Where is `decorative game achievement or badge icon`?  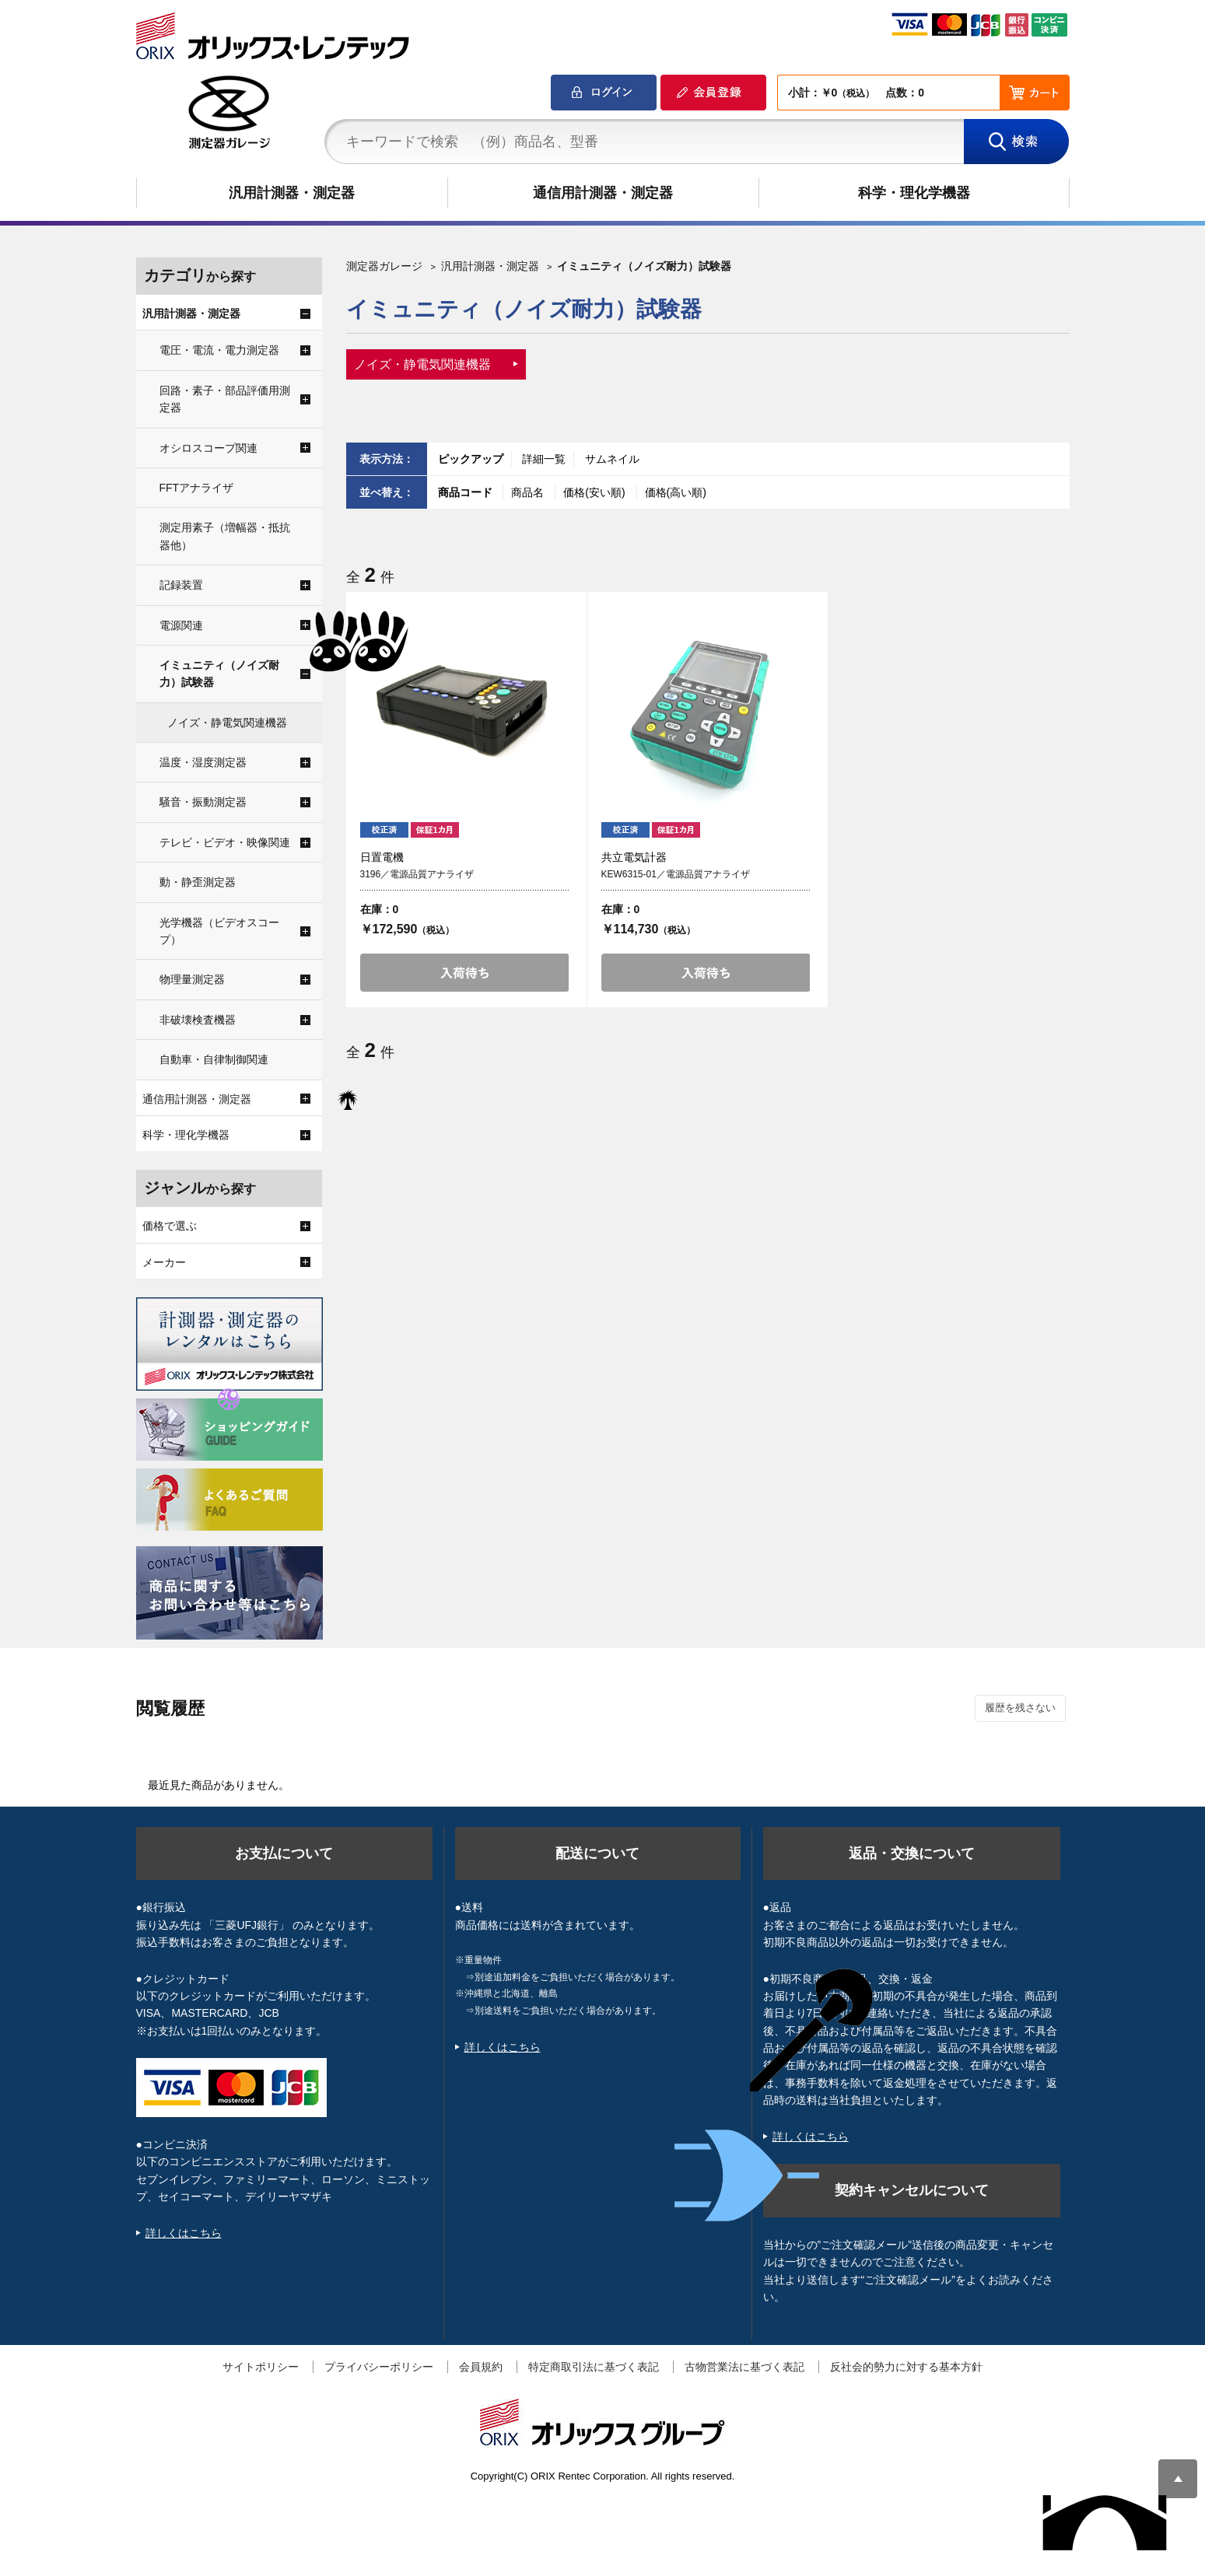
decorative game achievement or badge icon is located at coordinates (229, 1399).